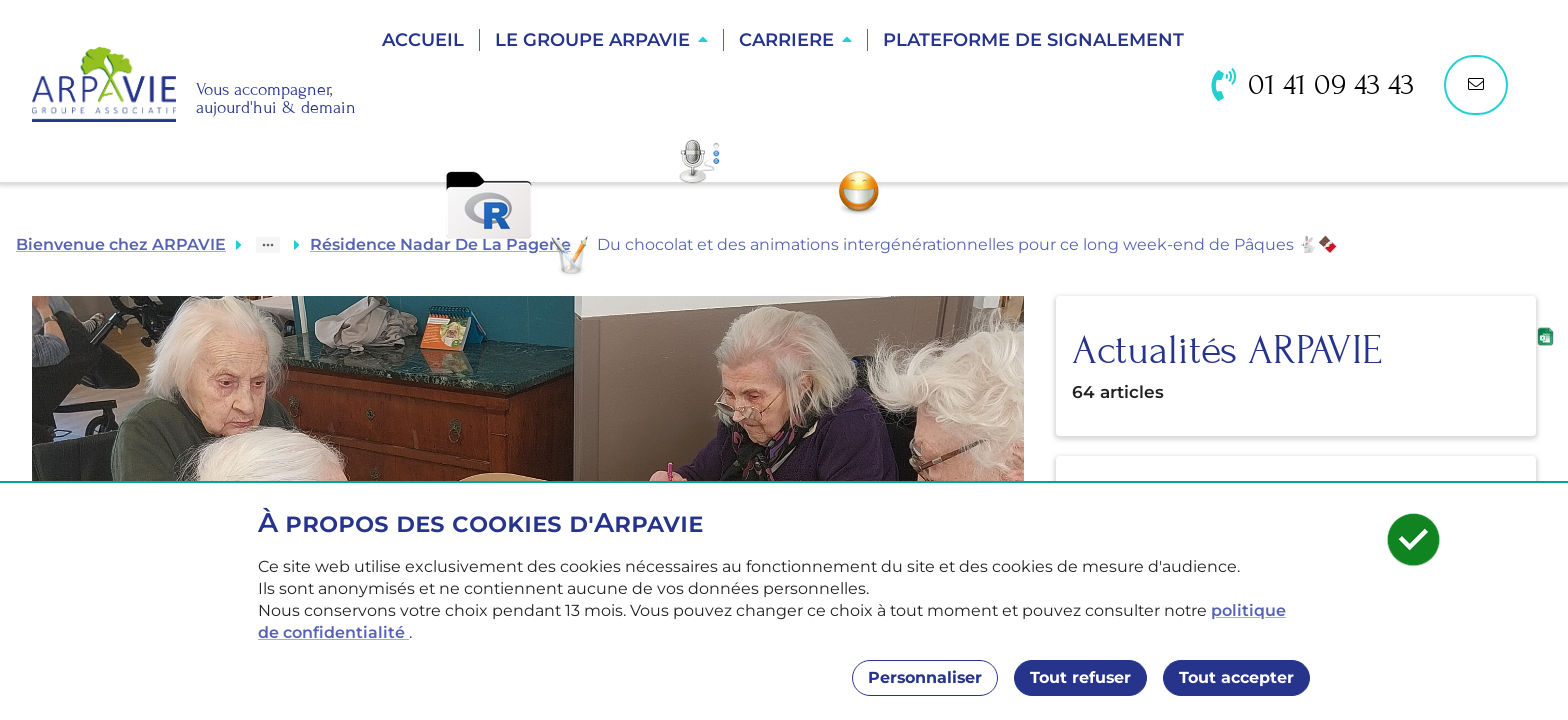 The image size is (1568, 720). Describe the element at coordinates (859, 193) in the screenshot. I see `react with laughter to a message` at that location.